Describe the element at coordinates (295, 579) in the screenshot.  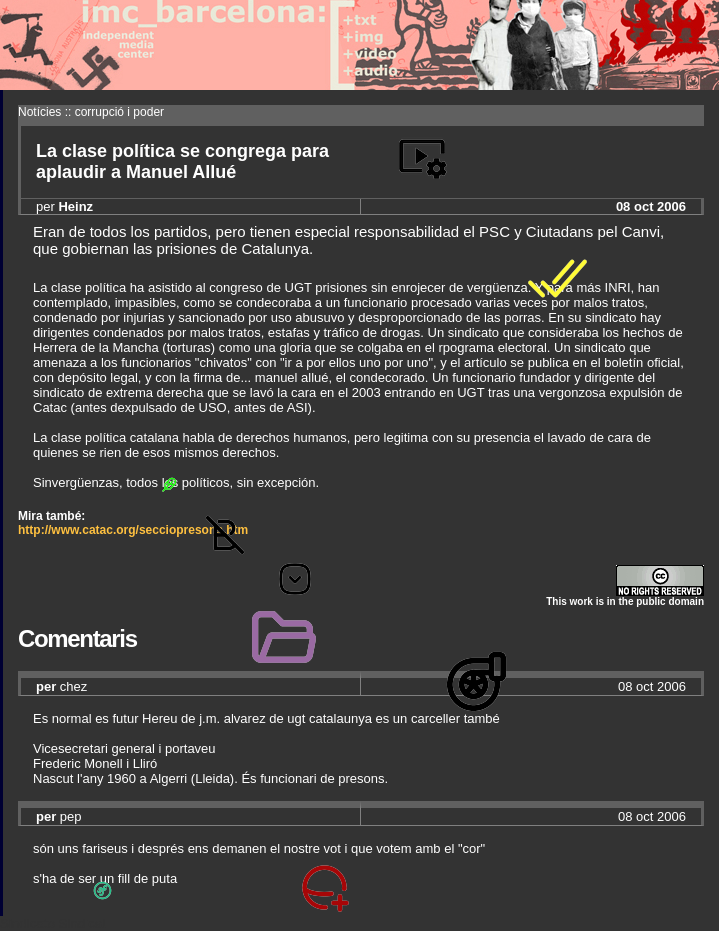
I see `expand dropdown menu or content` at that location.